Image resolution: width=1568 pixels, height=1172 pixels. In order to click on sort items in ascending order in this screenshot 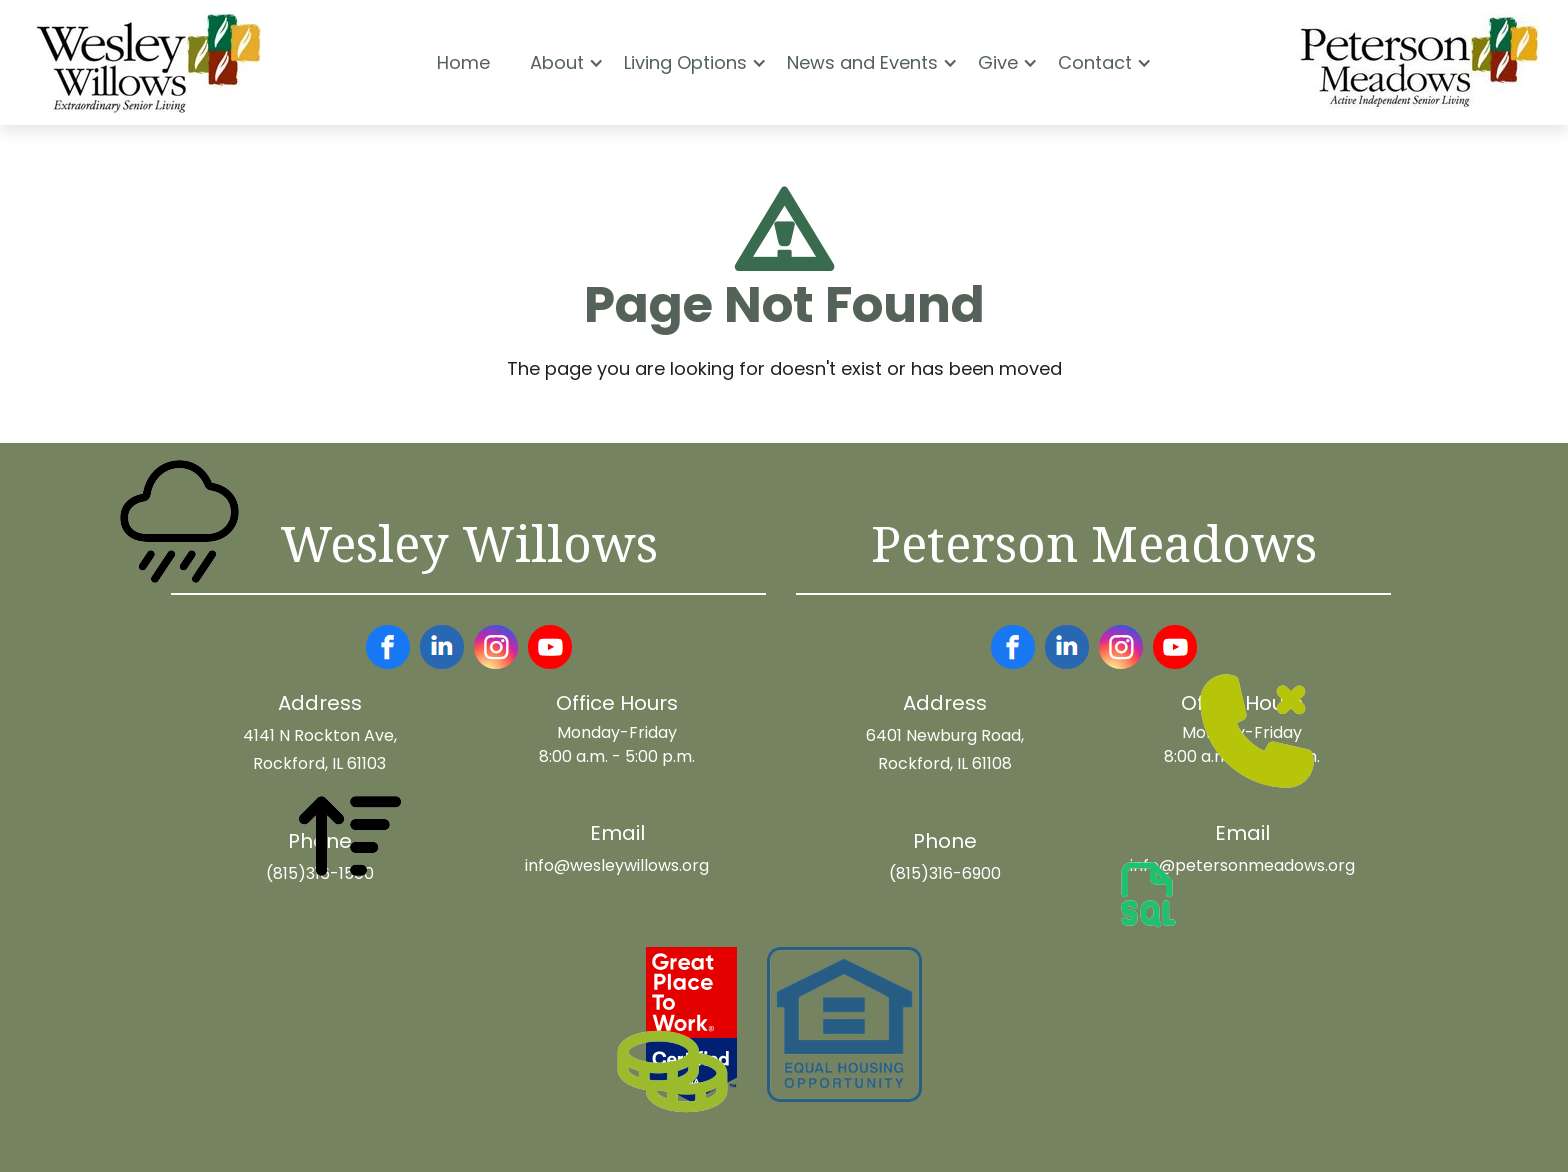, I will do `click(350, 836)`.